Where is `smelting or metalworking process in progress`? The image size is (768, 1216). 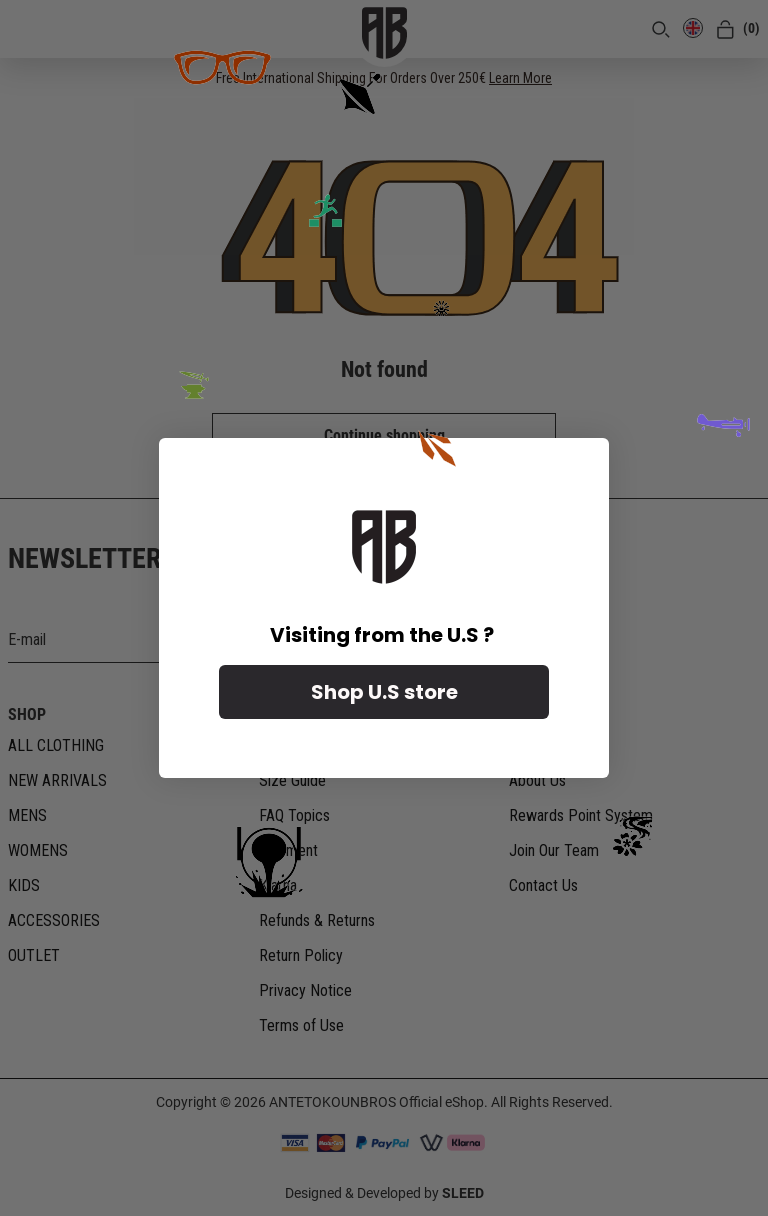 smelting or metalworking process in progress is located at coordinates (269, 862).